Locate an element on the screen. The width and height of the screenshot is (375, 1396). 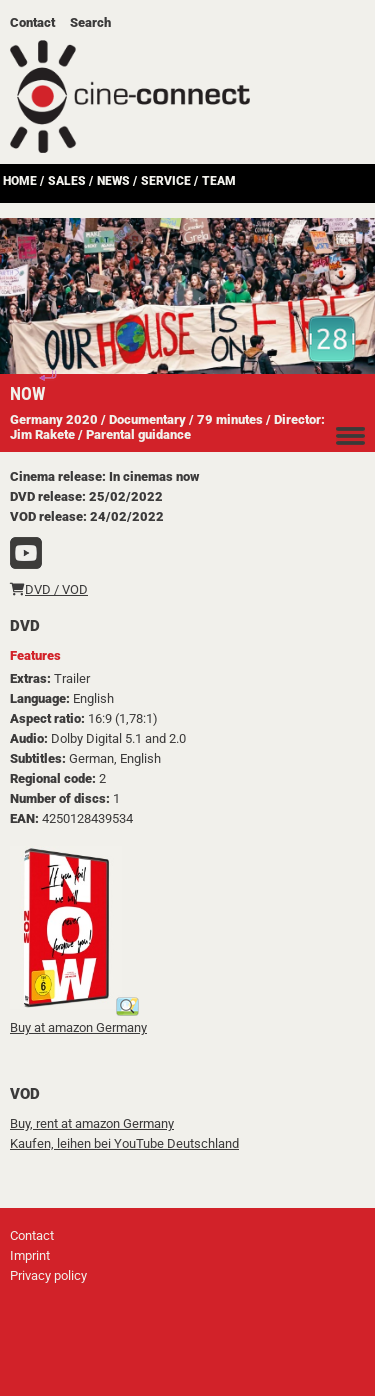
reply to all recipients of an email is located at coordinates (47, 375).